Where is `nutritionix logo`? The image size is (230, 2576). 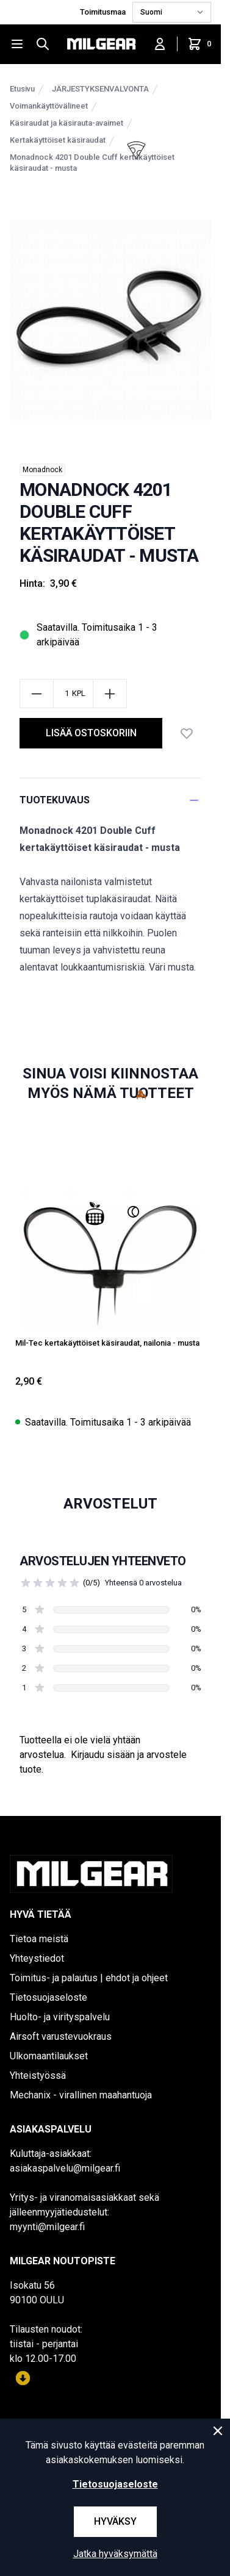
nutritionix logo is located at coordinates (95, 1213).